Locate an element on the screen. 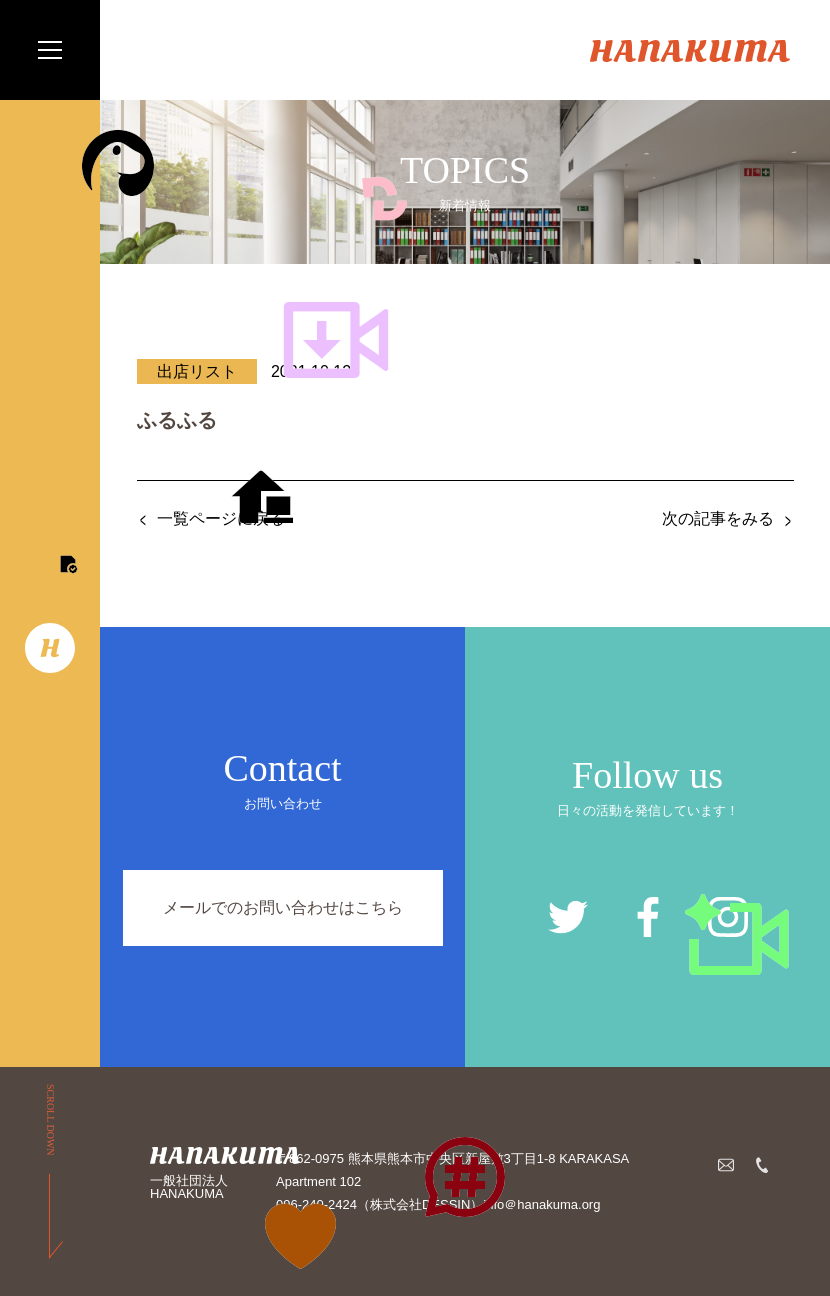 This screenshot has width=830, height=1296. open Decap CMS dashboard is located at coordinates (384, 198).